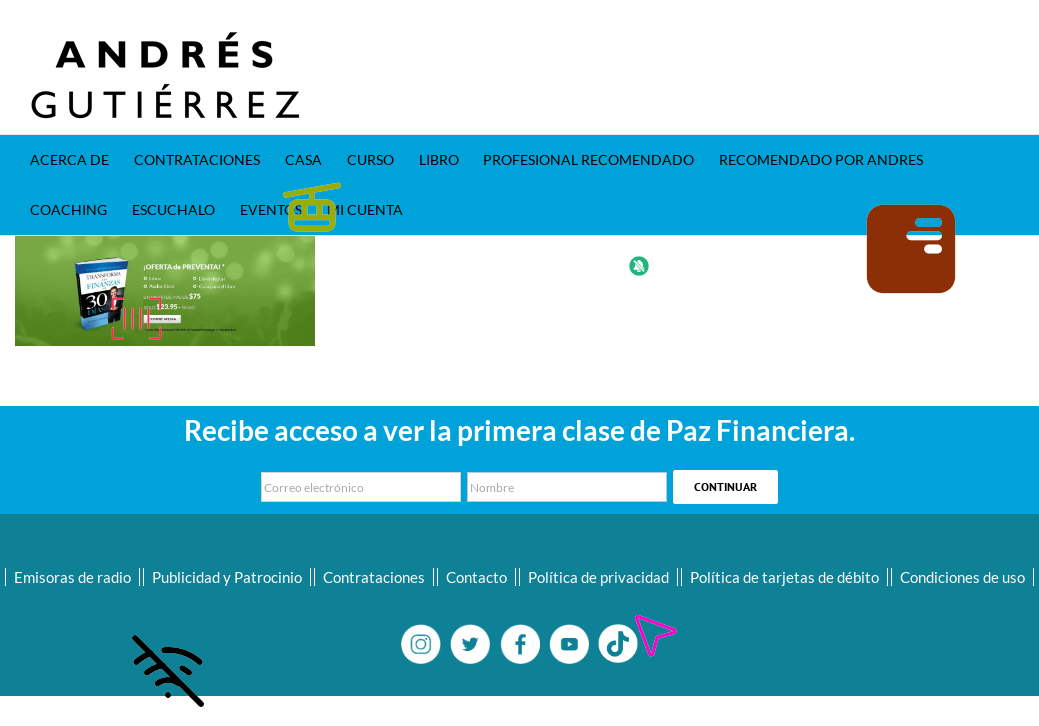 The width and height of the screenshot is (1039, 726). I want to click on scan a barcode, so click(136, 318).